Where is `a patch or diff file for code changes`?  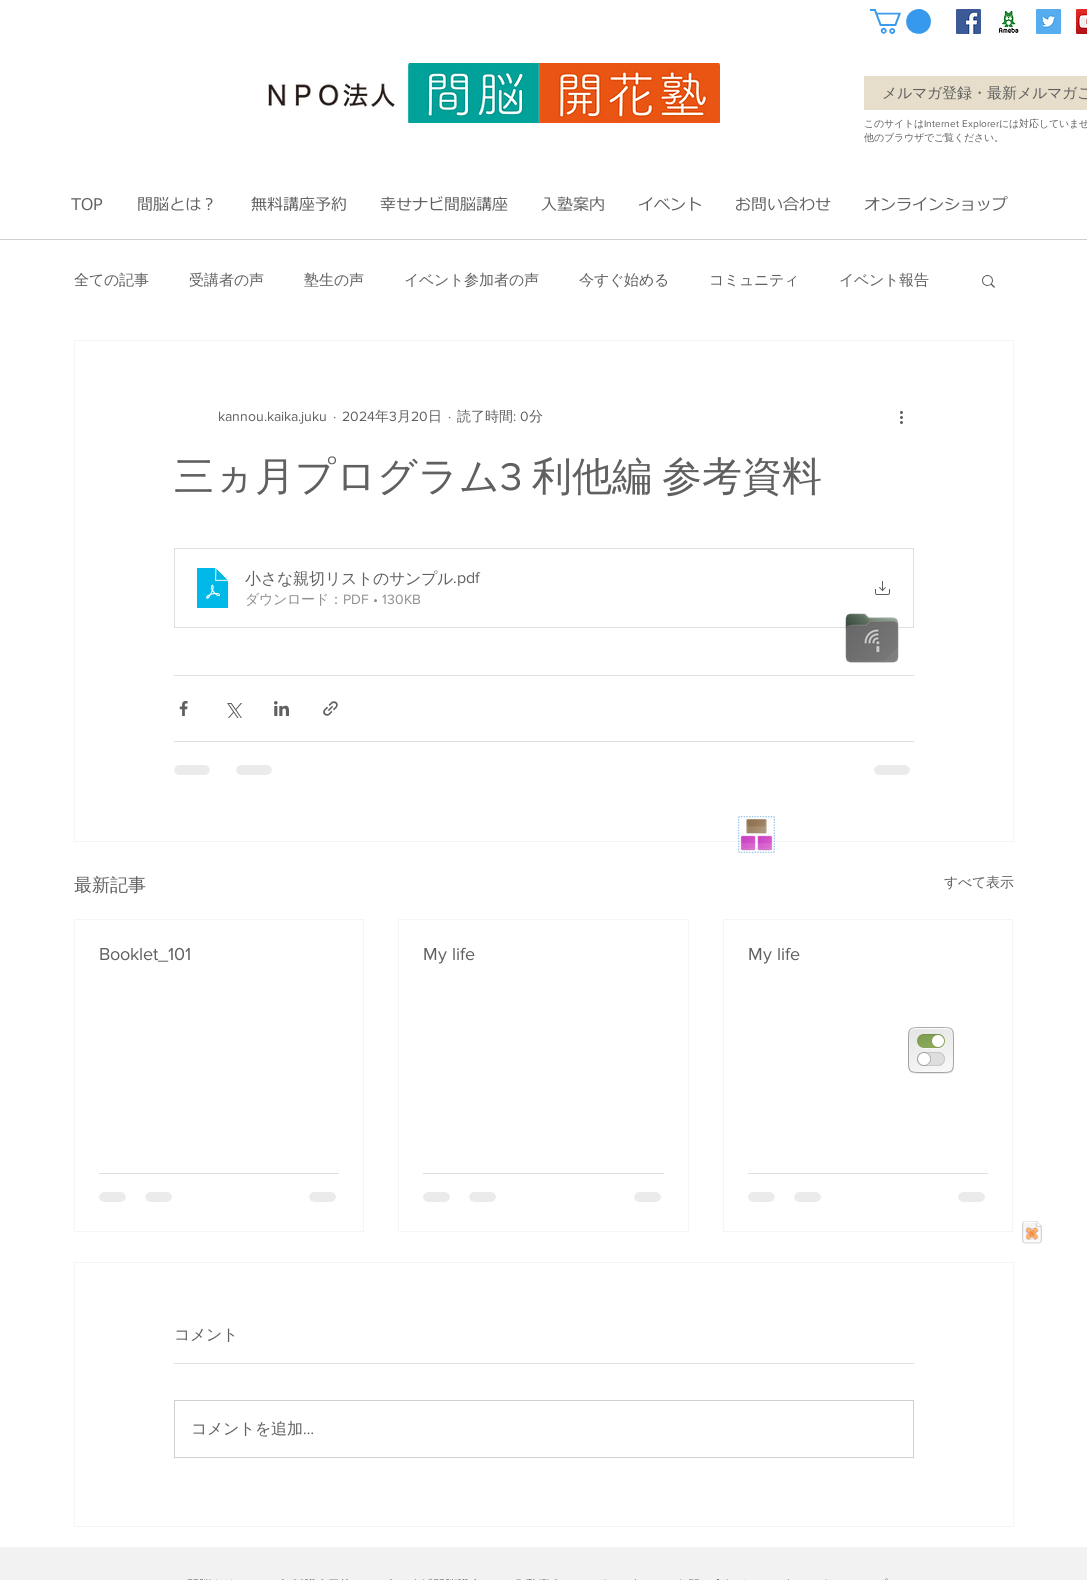 a patch or diff file for code changes is located at coordinates (1032, 1232).